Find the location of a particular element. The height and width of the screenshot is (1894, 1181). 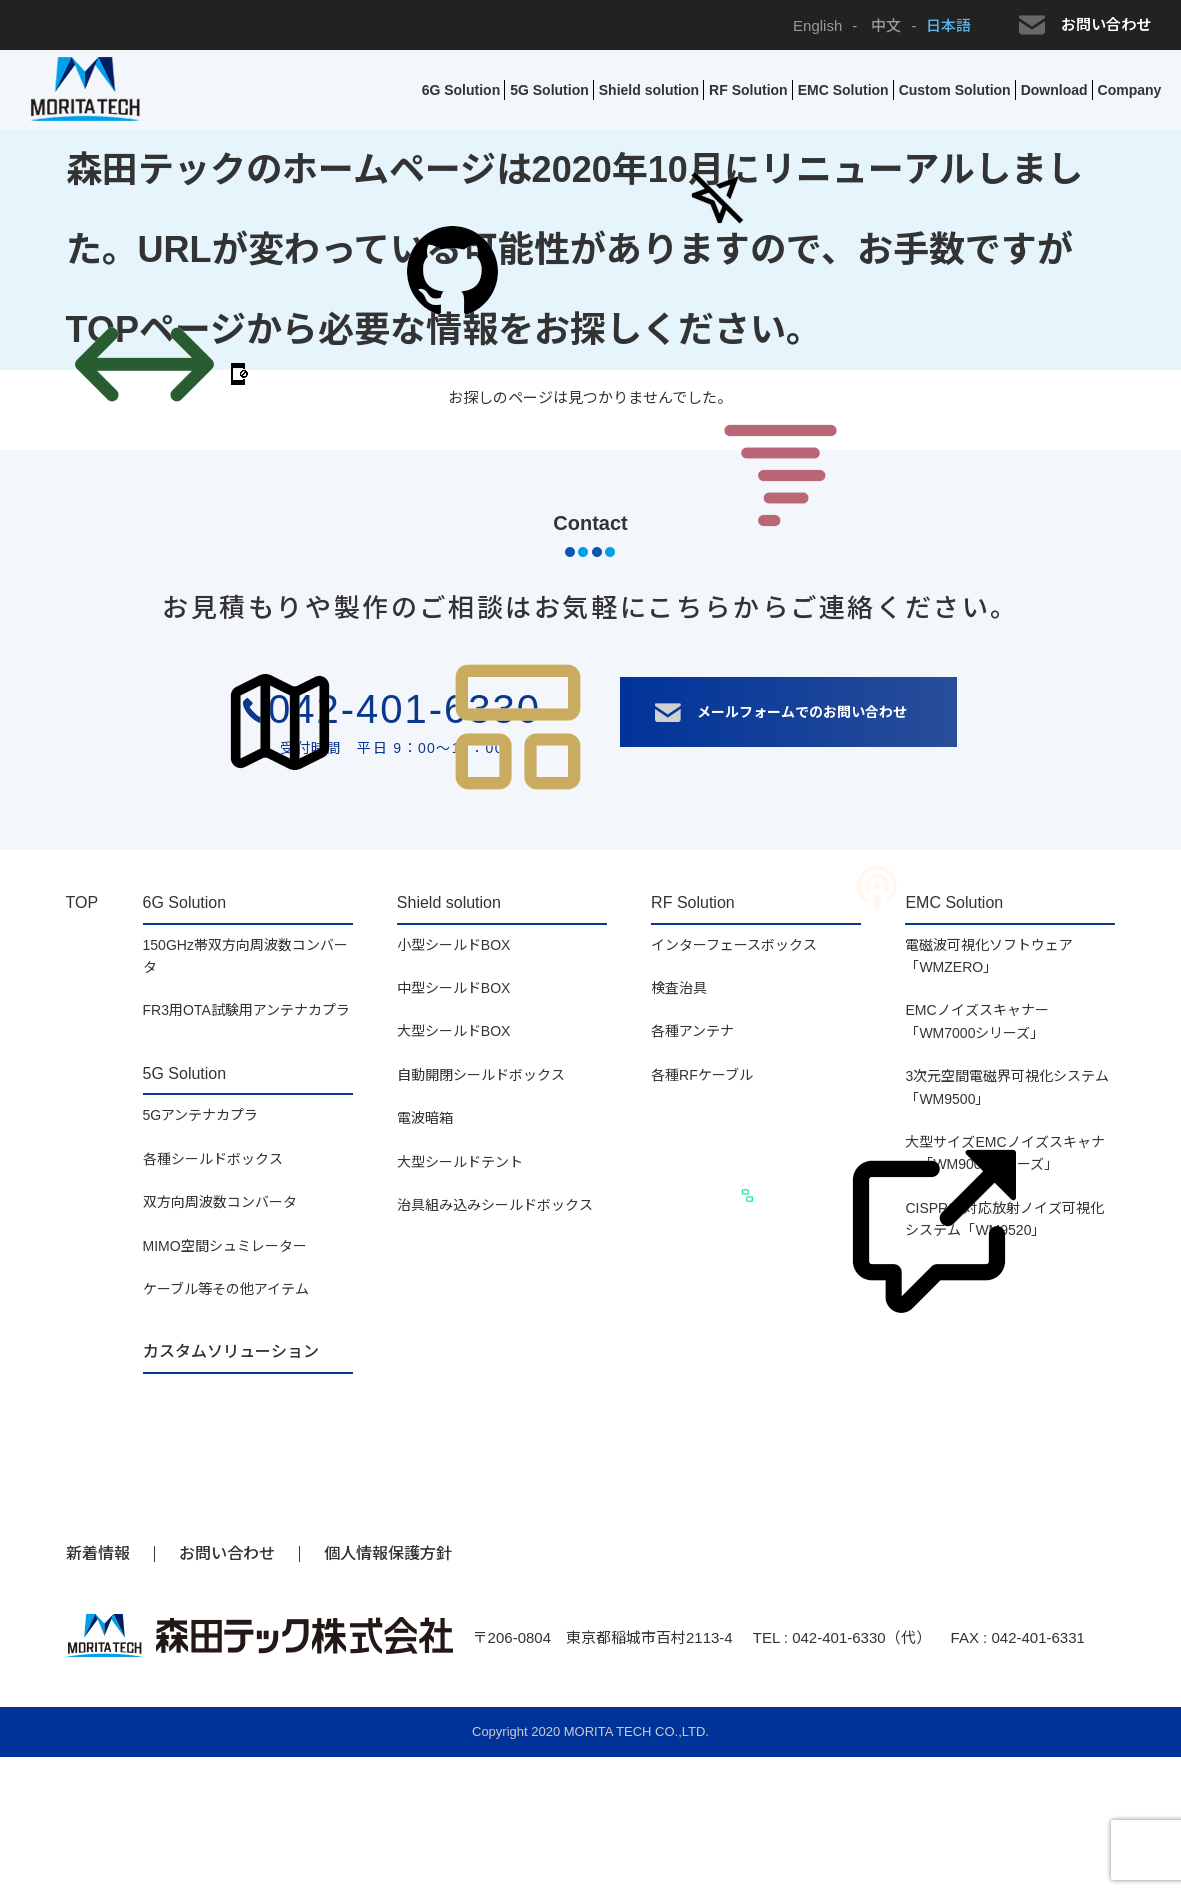

indicates tornado warning or severe weather alert is located at coordinates (780, 475).